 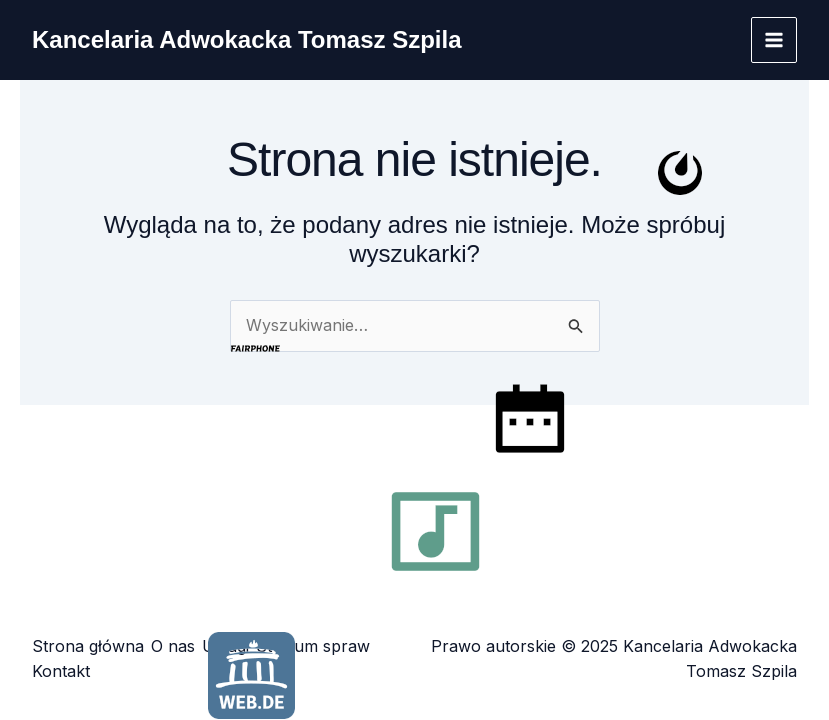 I want to click on view calendar or scheduled events, so click(x=530, y=422).